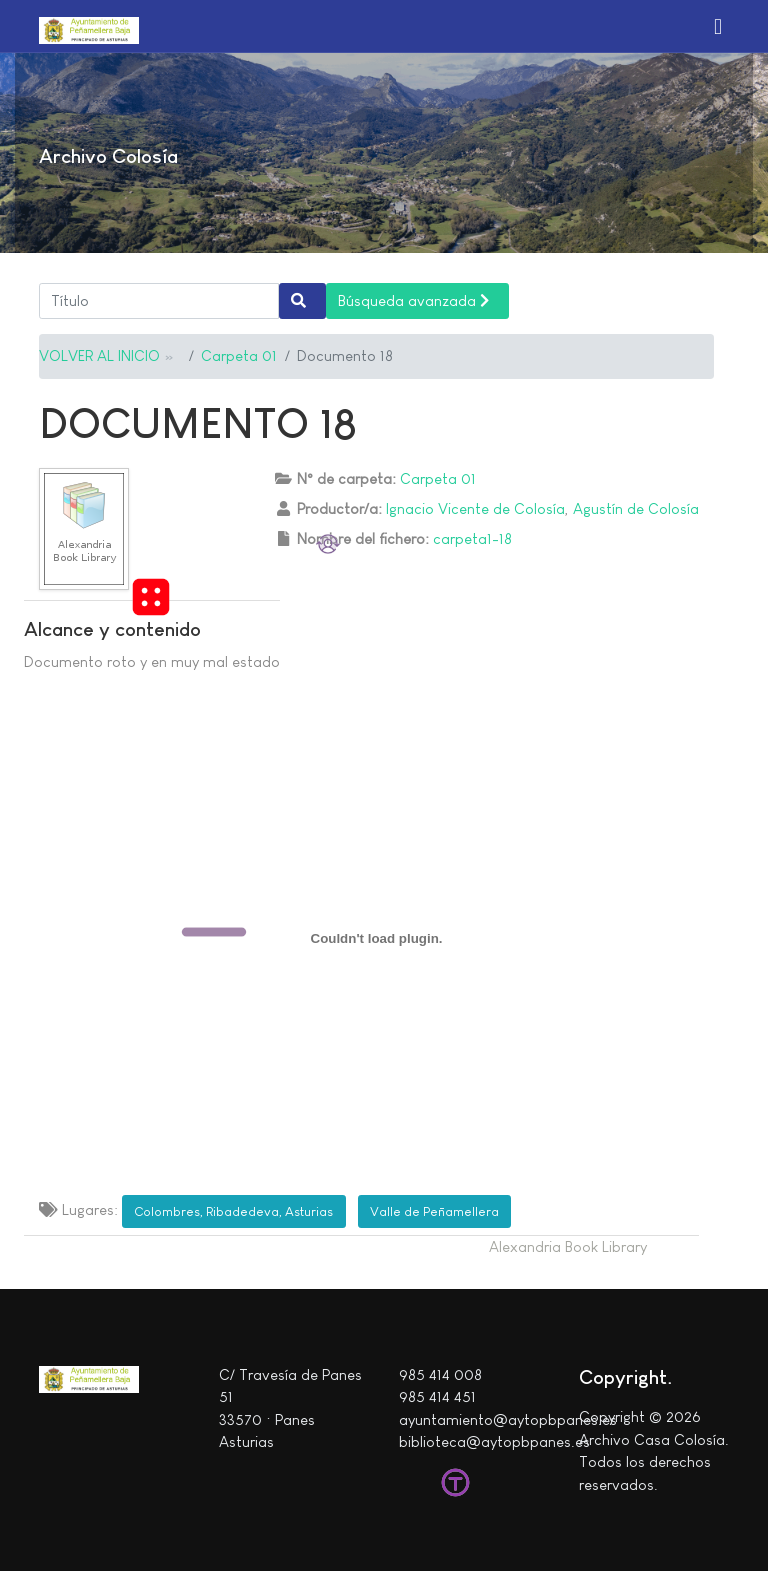  What do you see at coordinates (328, 544) in the screenshot?
I see `switch between user accounts` at bounding box center [328, 544].